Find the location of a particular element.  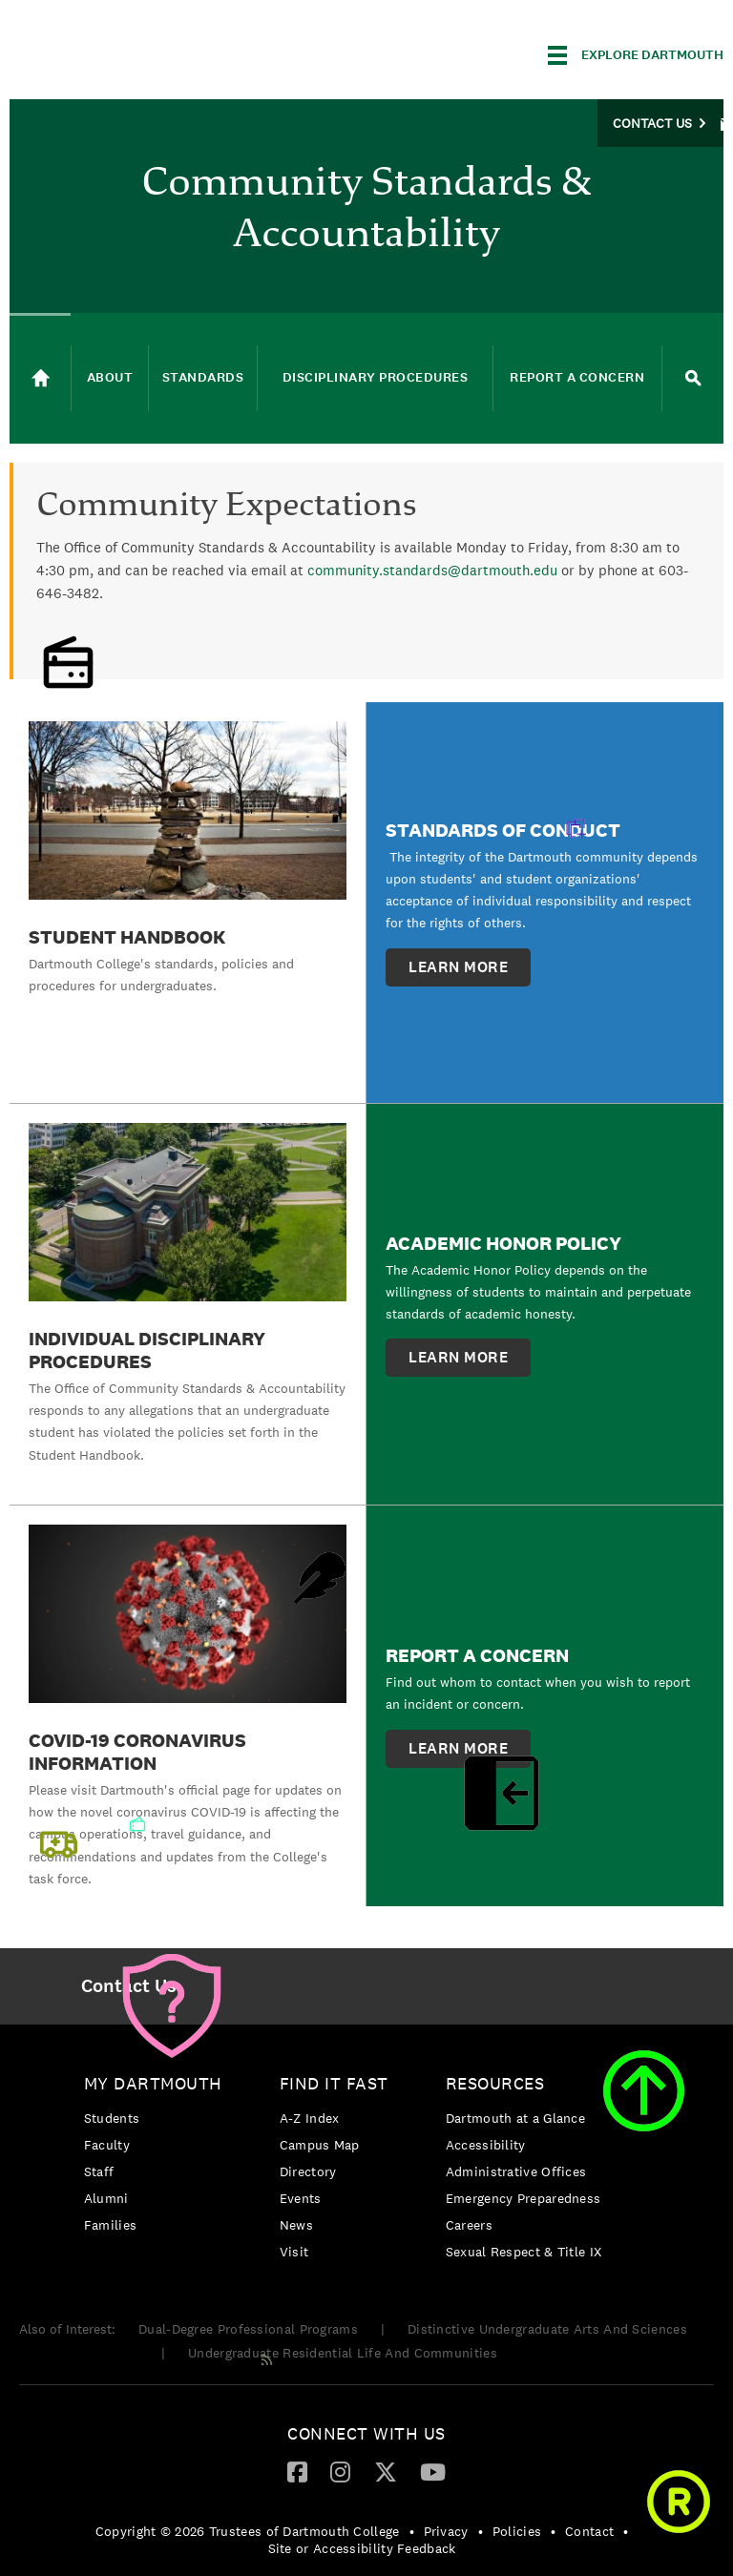

indicates a registered trademark symbol is located at coordinates (679, 2502).